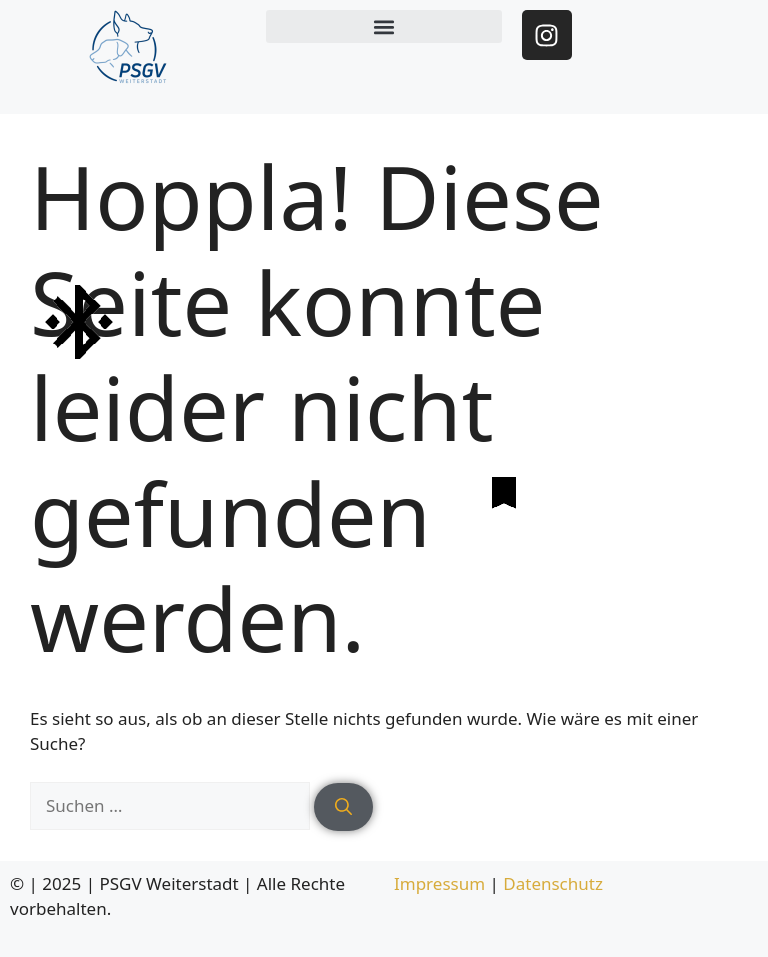 The image size is (768, 957). Describe the element at coordinates (504, 493) in the screenshot. I see `save this item to your bookmarks` at that location.